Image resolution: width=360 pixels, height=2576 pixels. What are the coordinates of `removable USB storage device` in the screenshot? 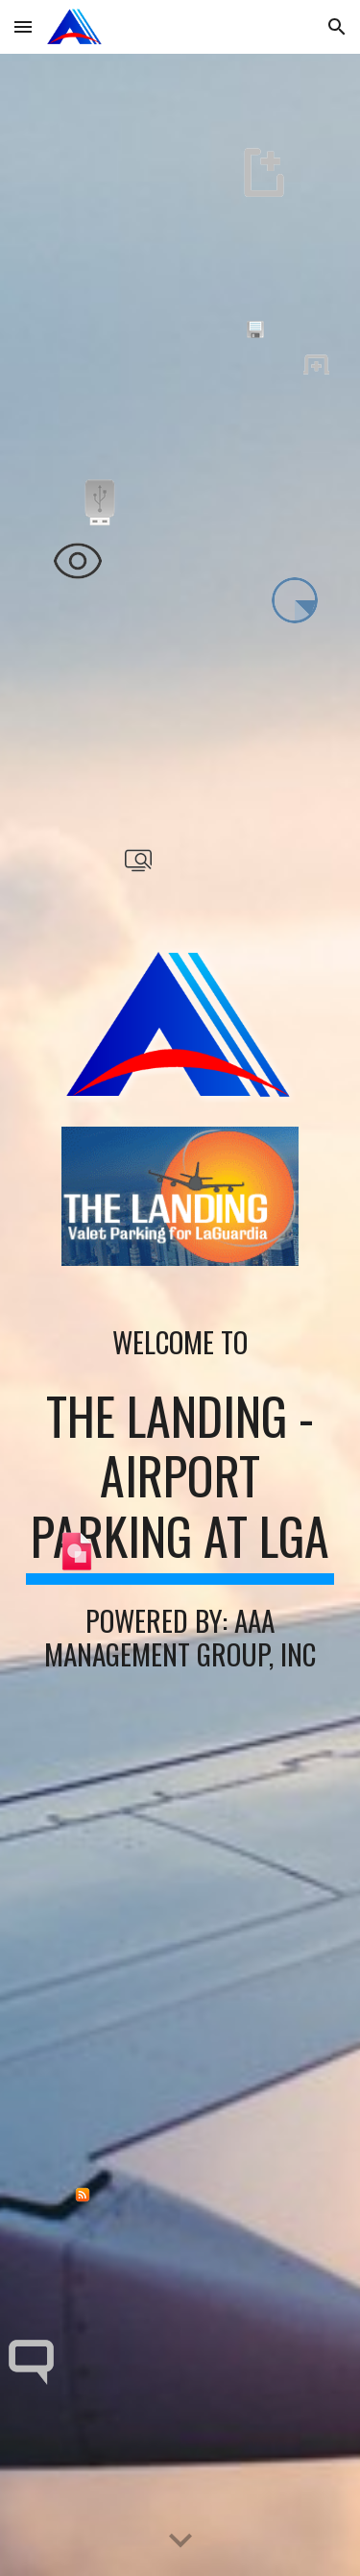 It's located at (100, 502).